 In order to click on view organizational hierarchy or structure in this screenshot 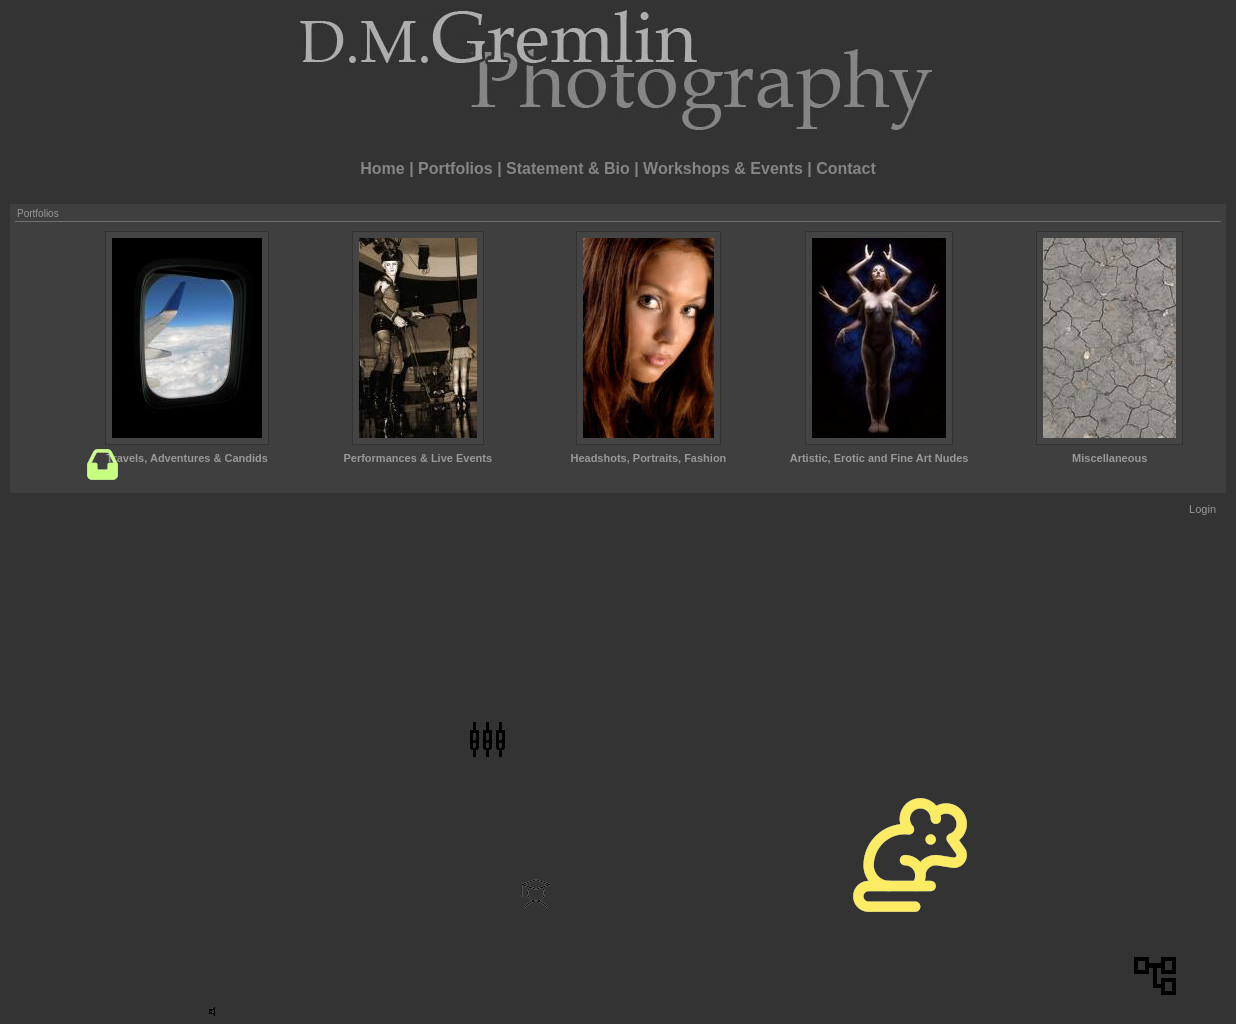, I will do `click(1155, 976)`.